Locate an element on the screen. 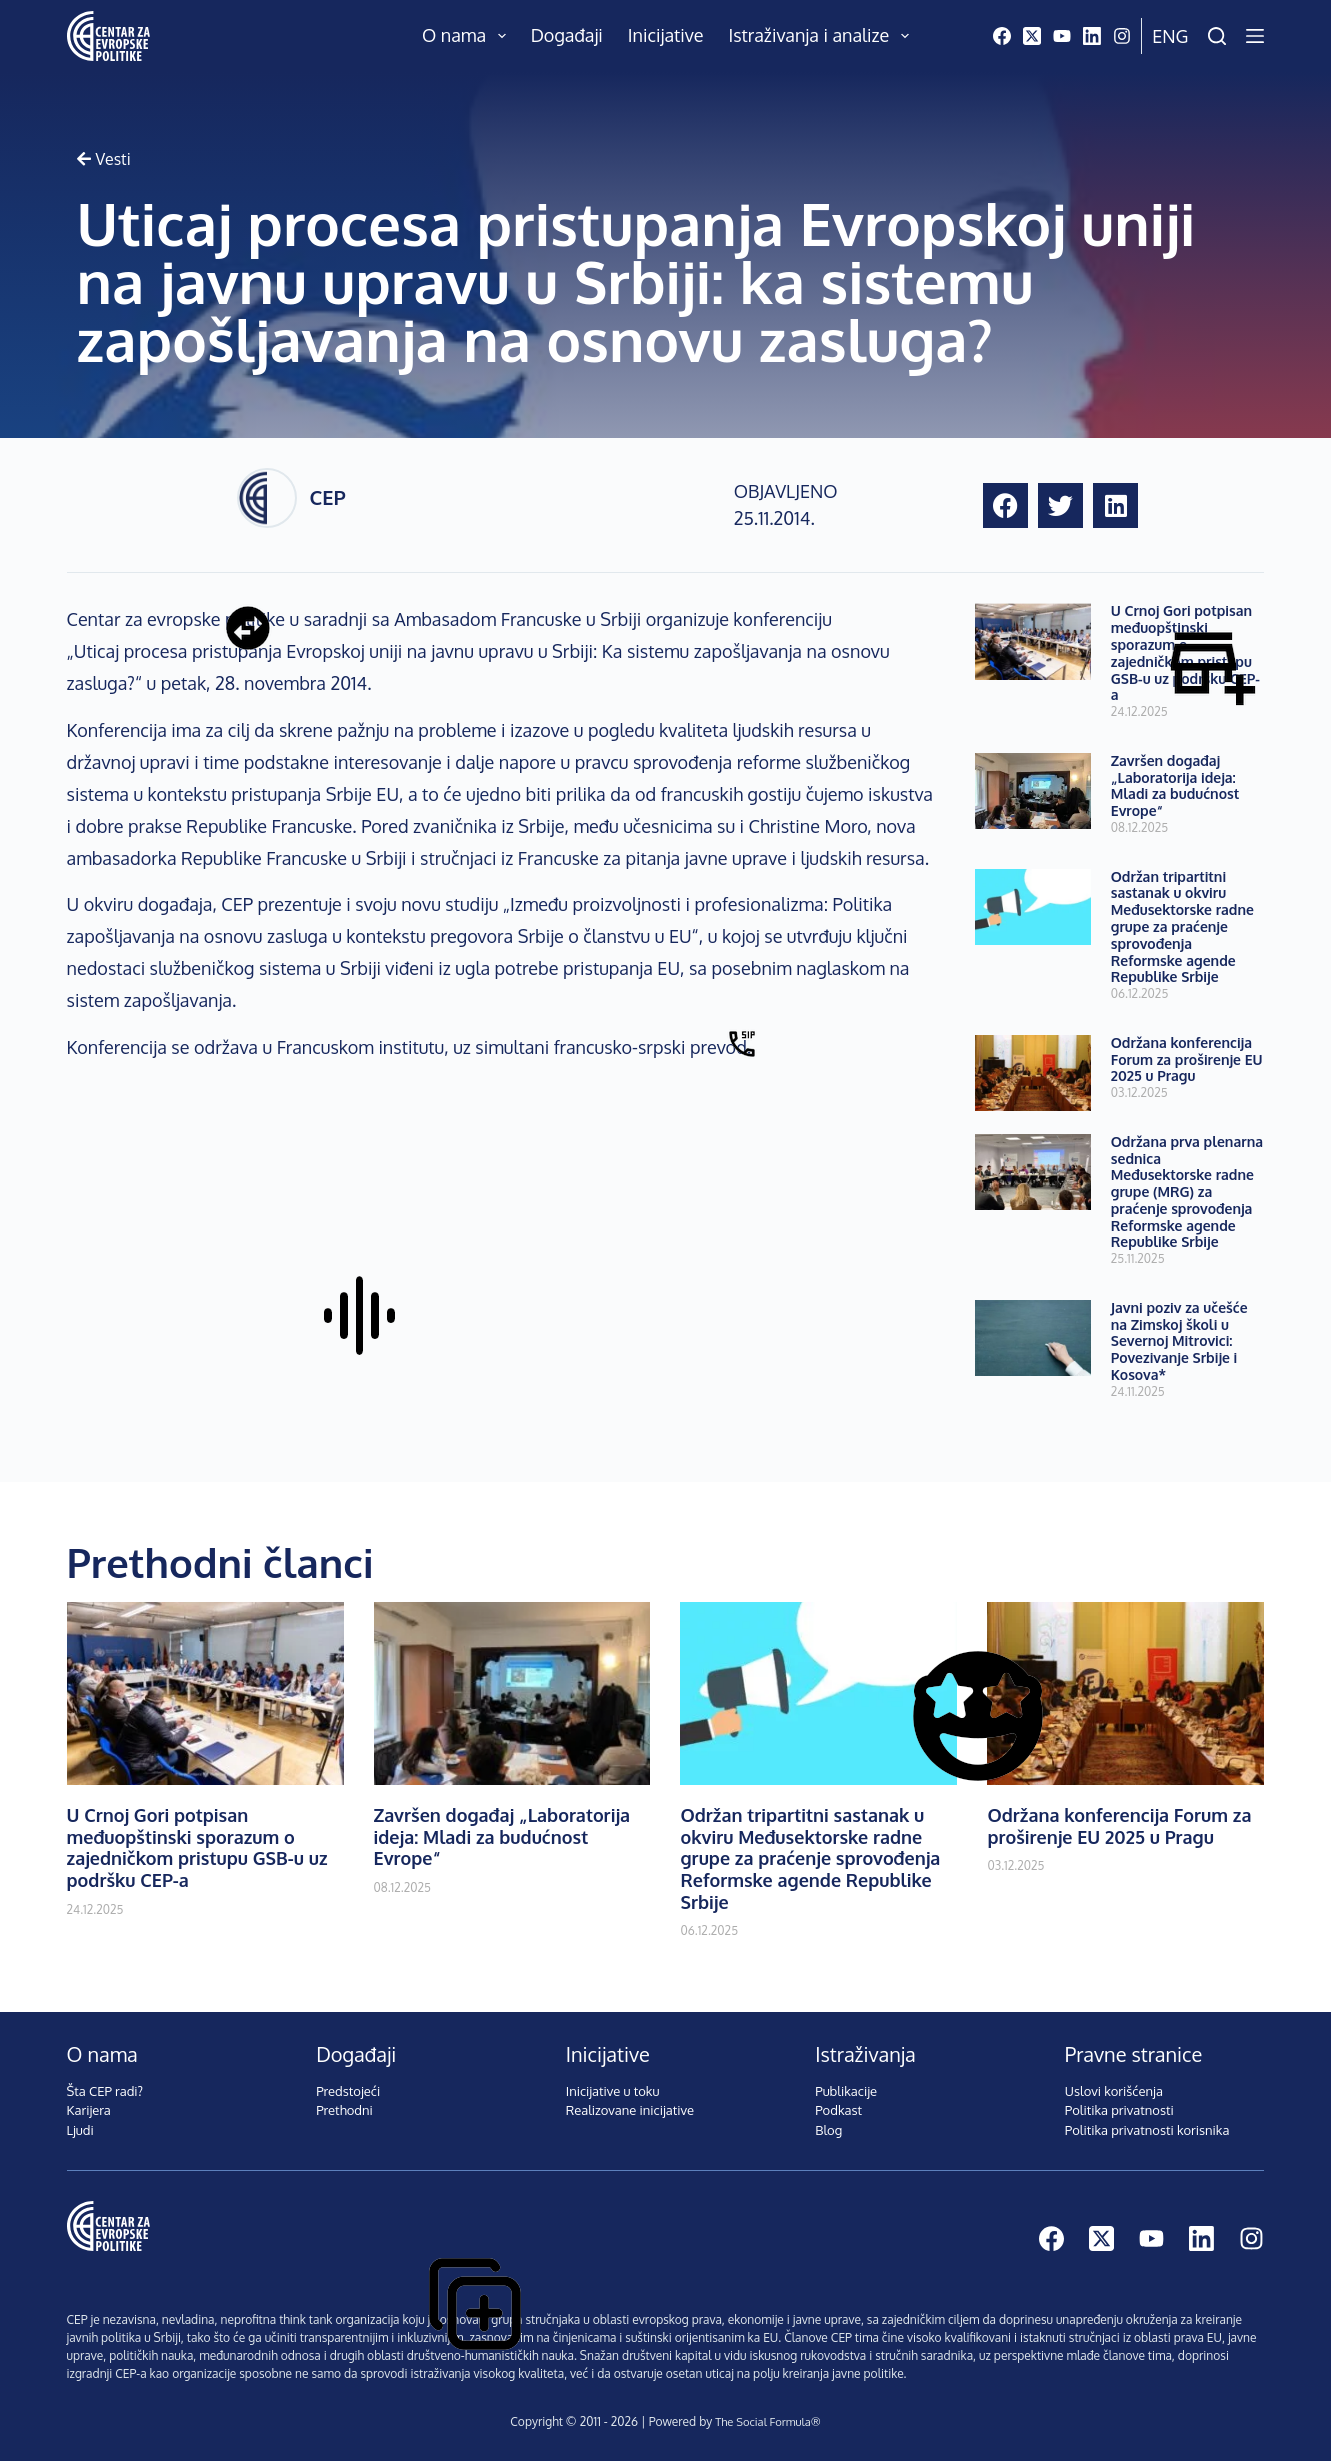 This screenshot has width=1331, height=2461. make a SIP (internet protocol) phone call is located at coordinates (742, 1044).